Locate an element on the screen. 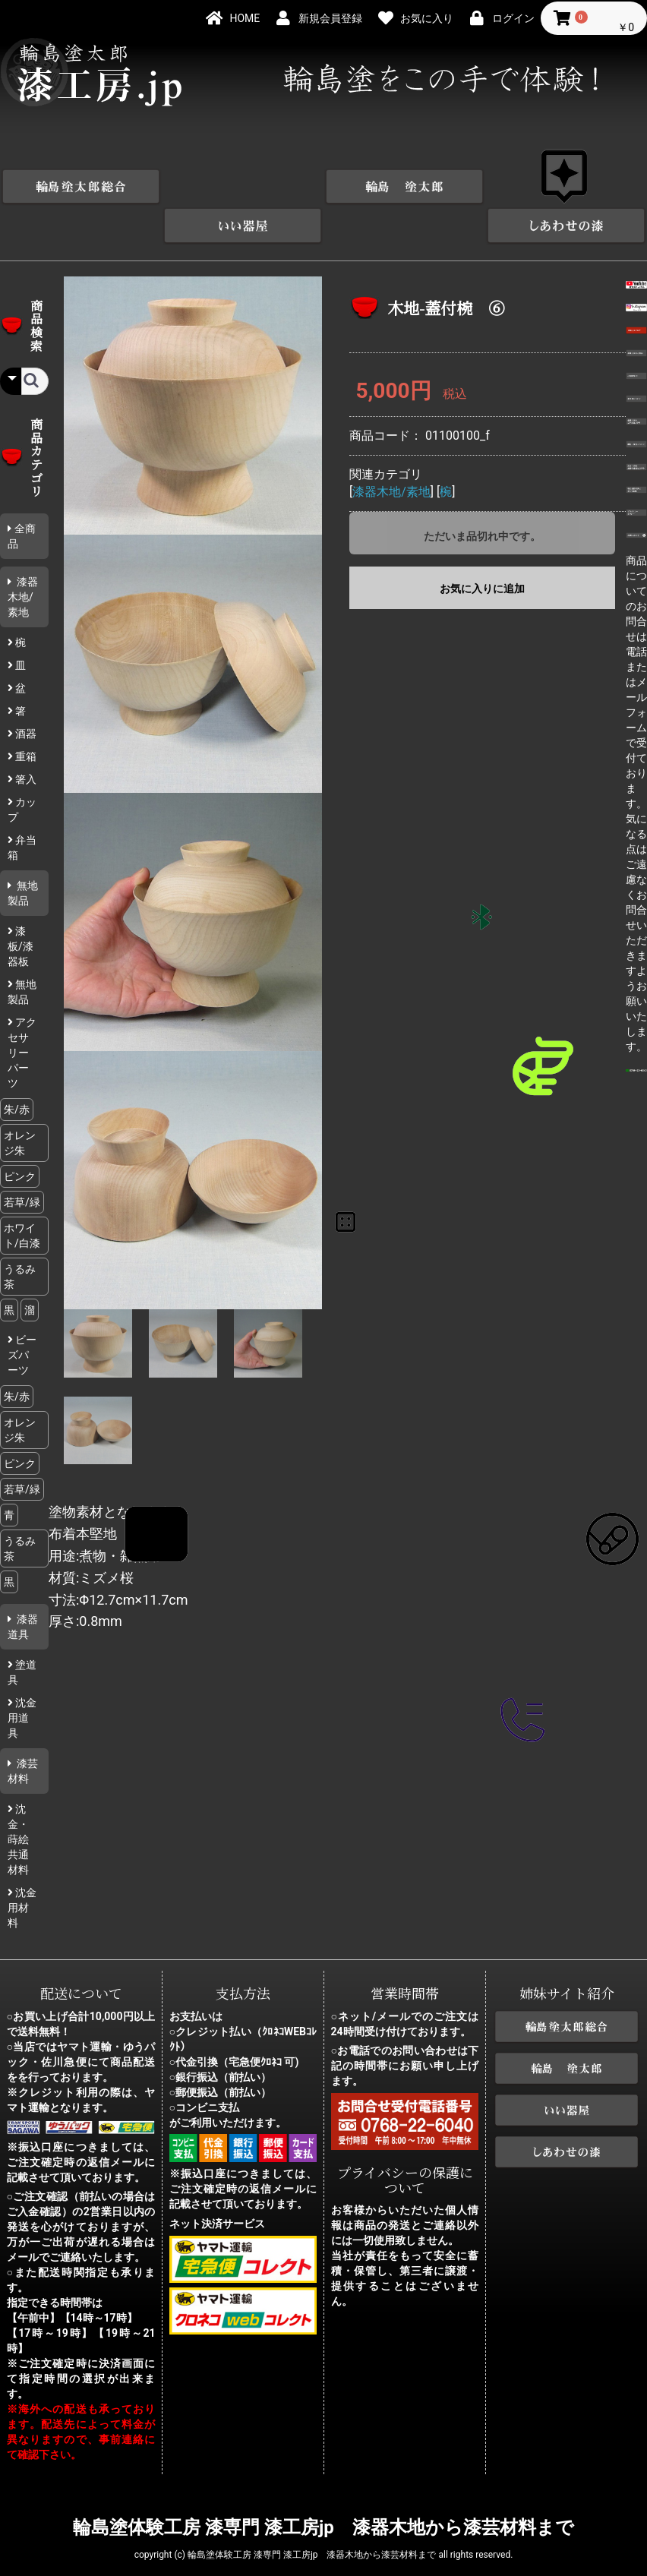  select shrimp or shellfish as a food preference is located at coordinates (543, 1067).